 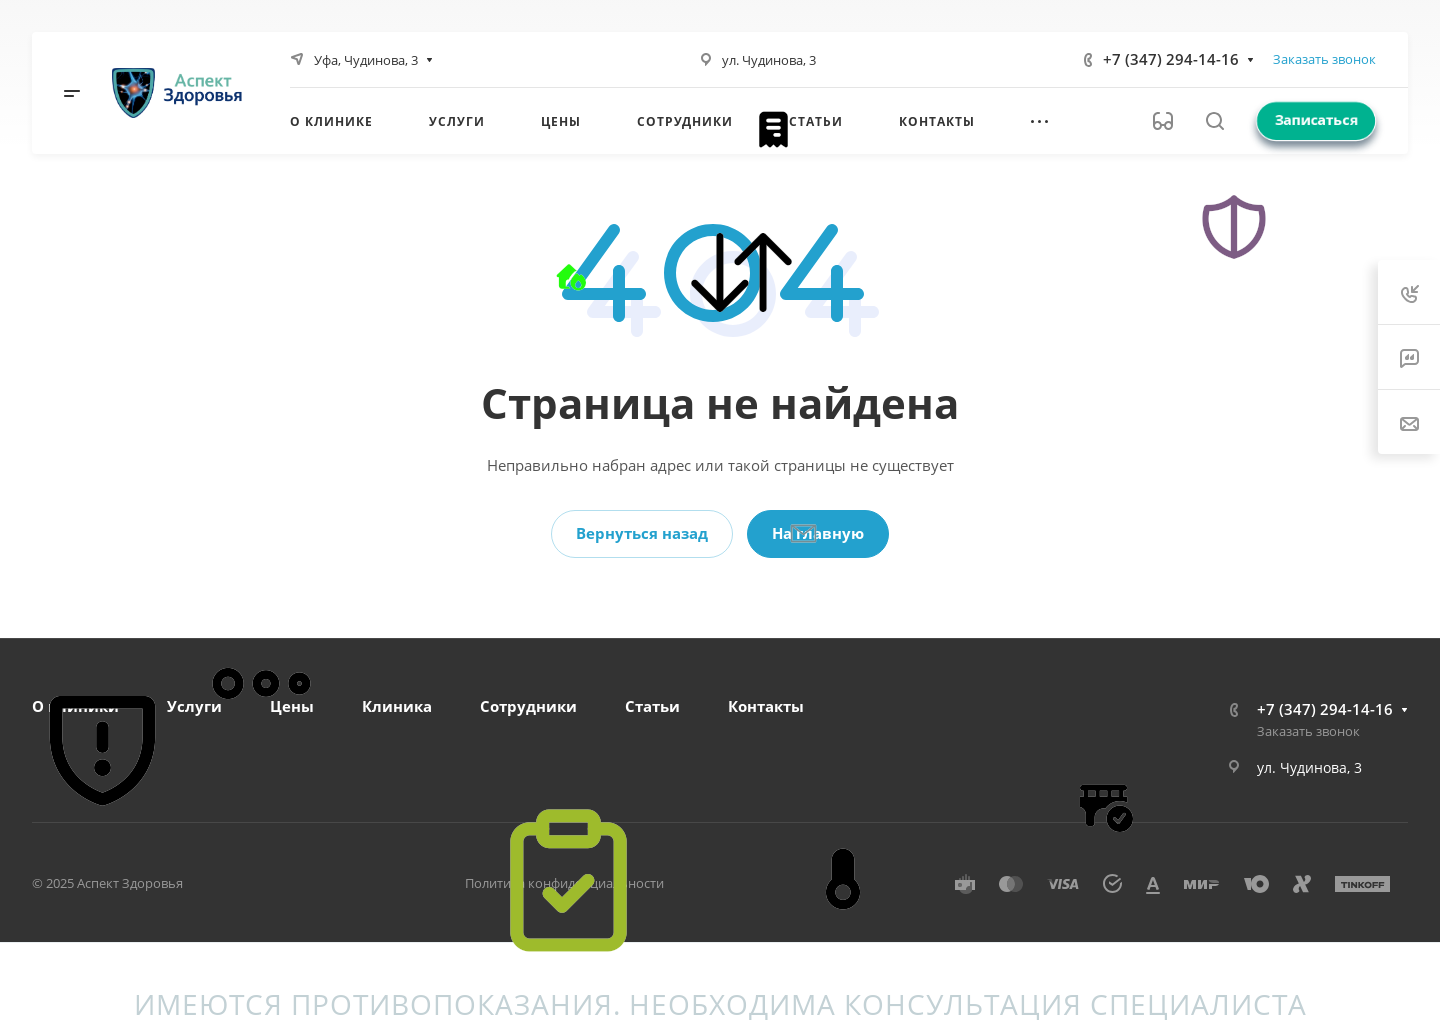 I want to click on report a fire emergency at a residence, so click(x=570, y=276).